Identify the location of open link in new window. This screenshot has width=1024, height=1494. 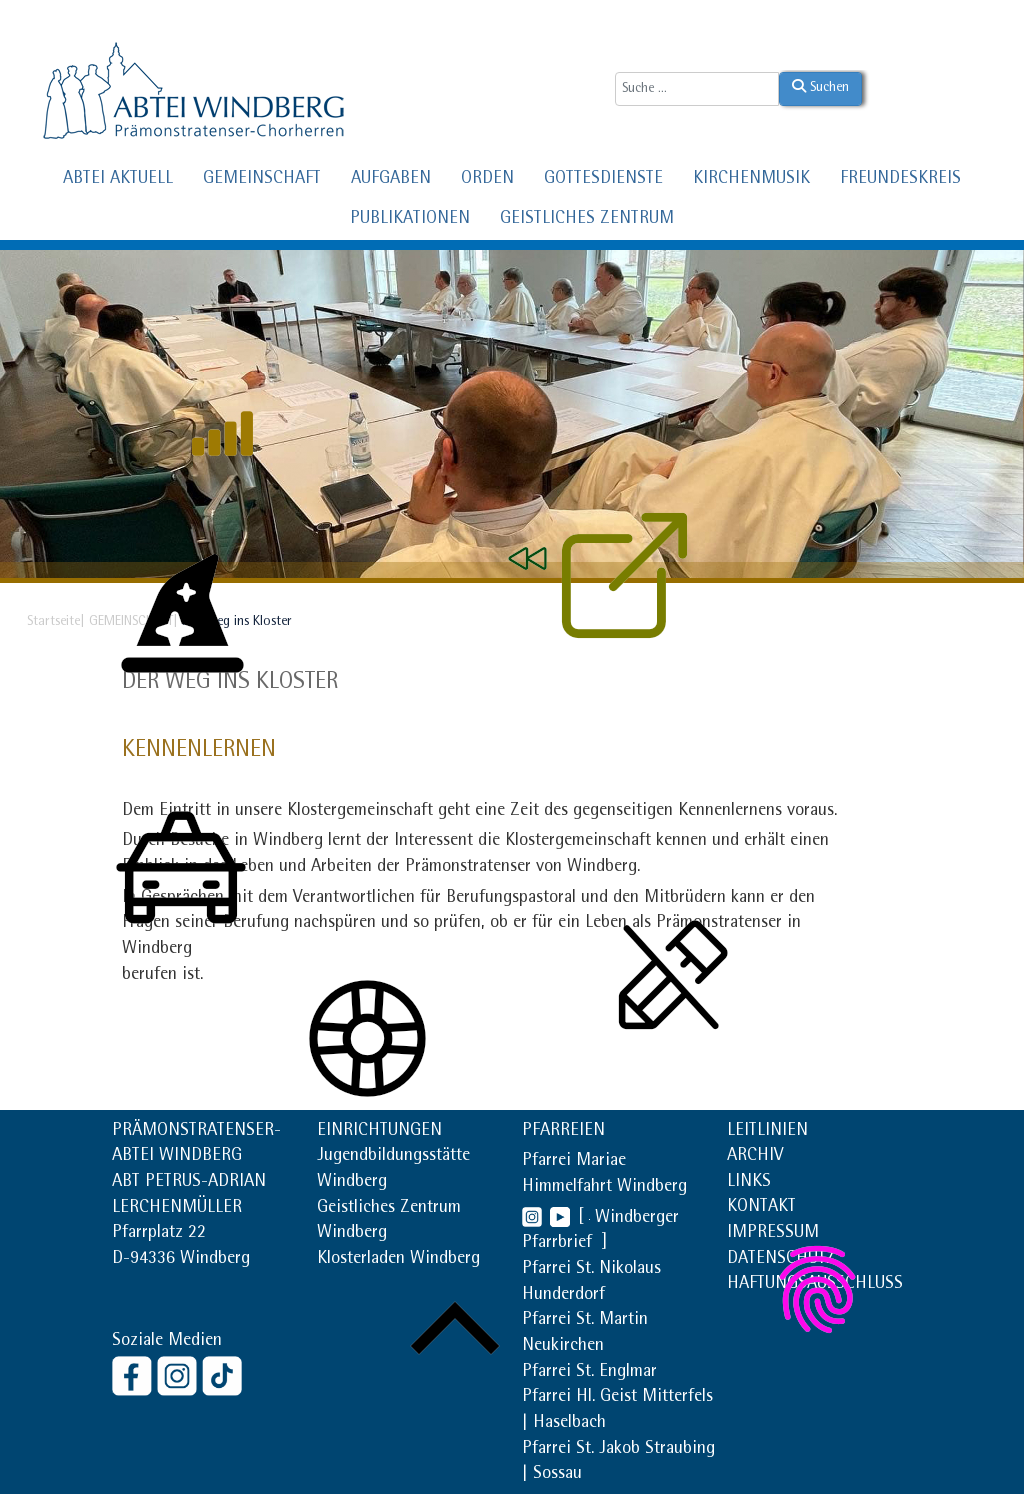
(624, 575).